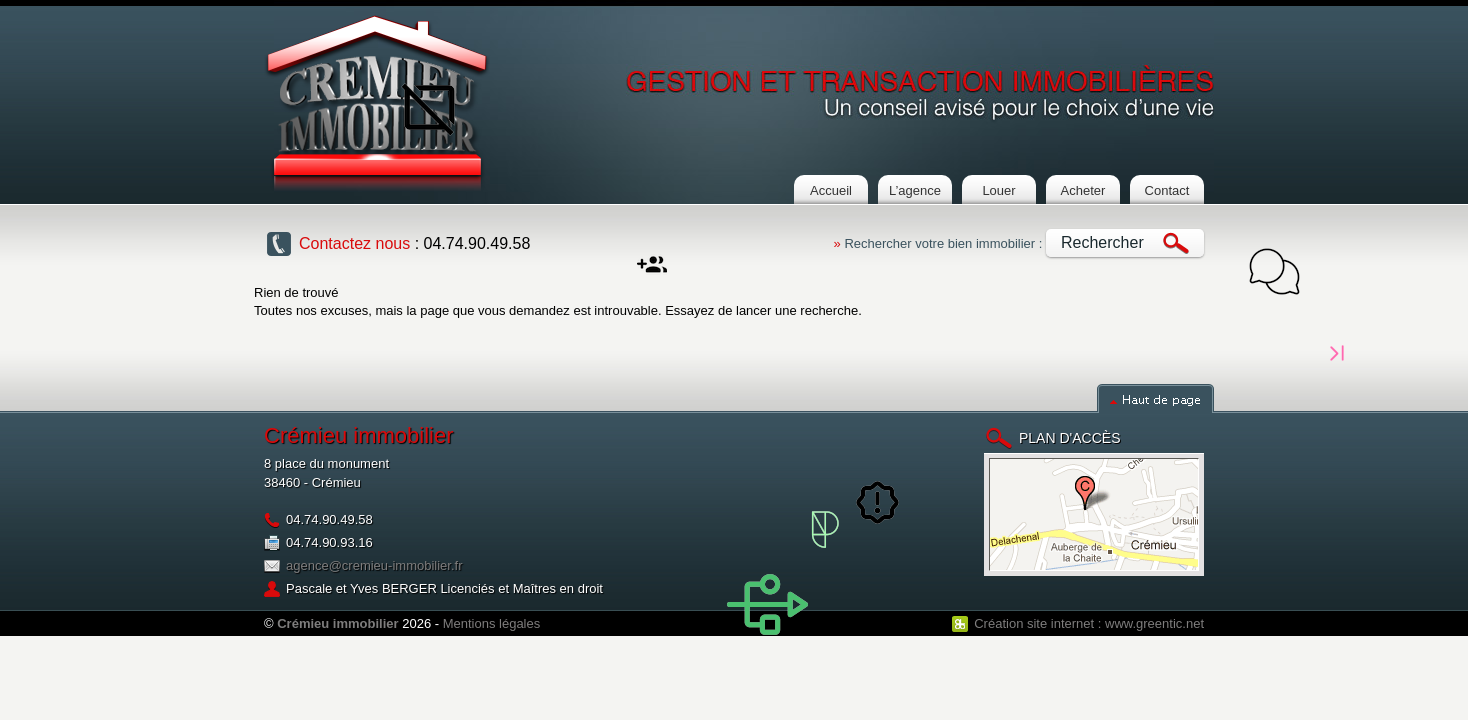 This screenshot has width=1468, height=720. I want to click on phosphor icons library logo, so click(822, 527).